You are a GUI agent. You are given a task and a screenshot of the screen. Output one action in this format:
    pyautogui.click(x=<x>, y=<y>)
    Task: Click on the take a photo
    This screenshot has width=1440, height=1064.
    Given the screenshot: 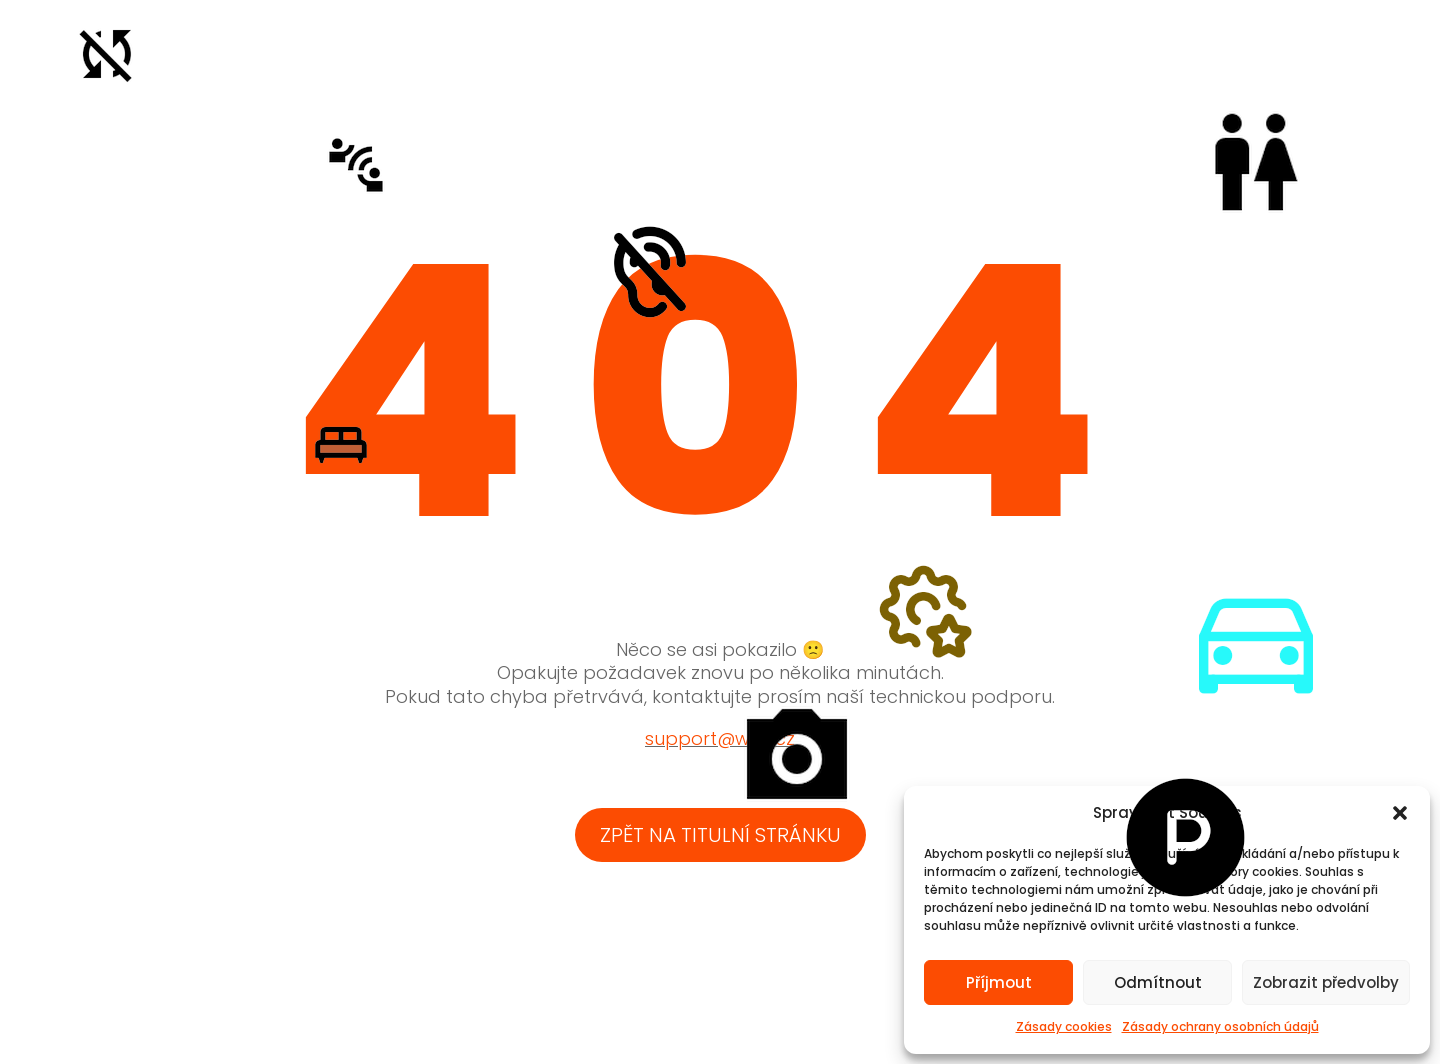 What is the action you would take?
    pyautogui.click(x=797, y=759)
    